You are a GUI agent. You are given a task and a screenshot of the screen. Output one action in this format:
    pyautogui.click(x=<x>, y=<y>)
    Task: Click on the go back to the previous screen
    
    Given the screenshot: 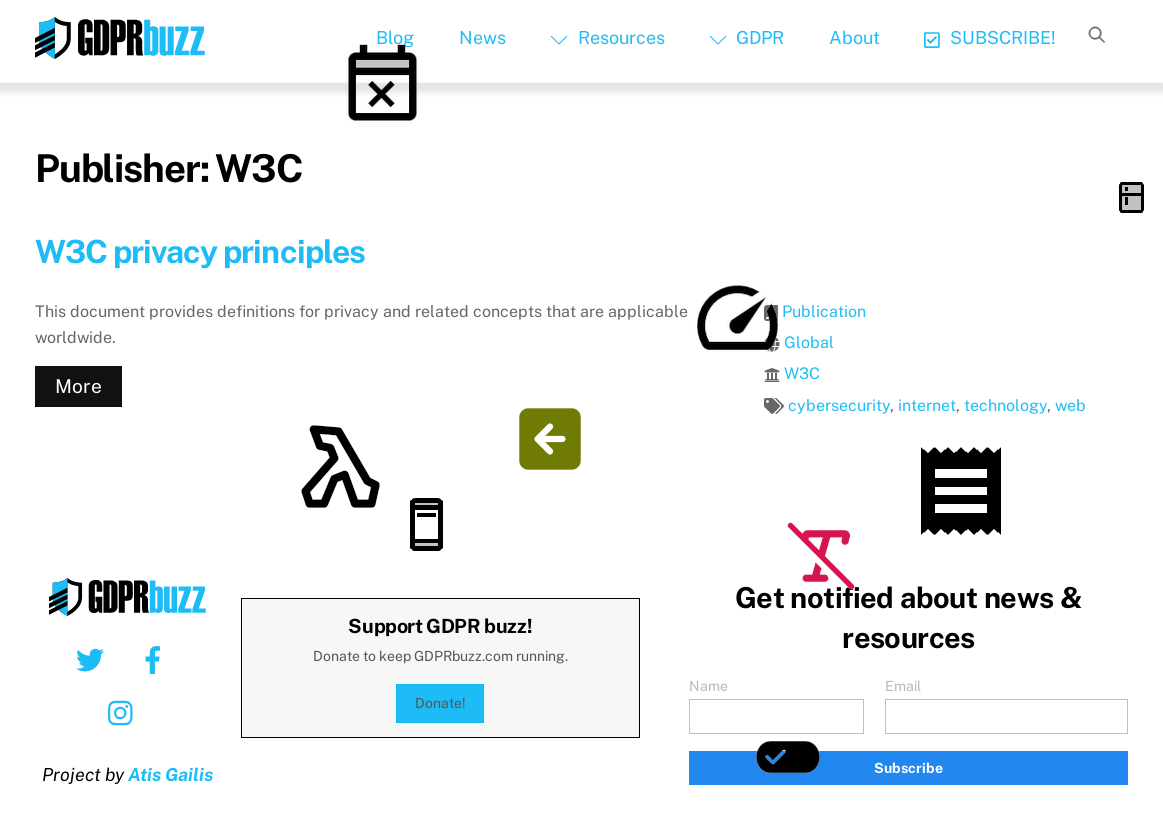 What is the action you would take?
    pyautogui.click(x=550, y=439)
    